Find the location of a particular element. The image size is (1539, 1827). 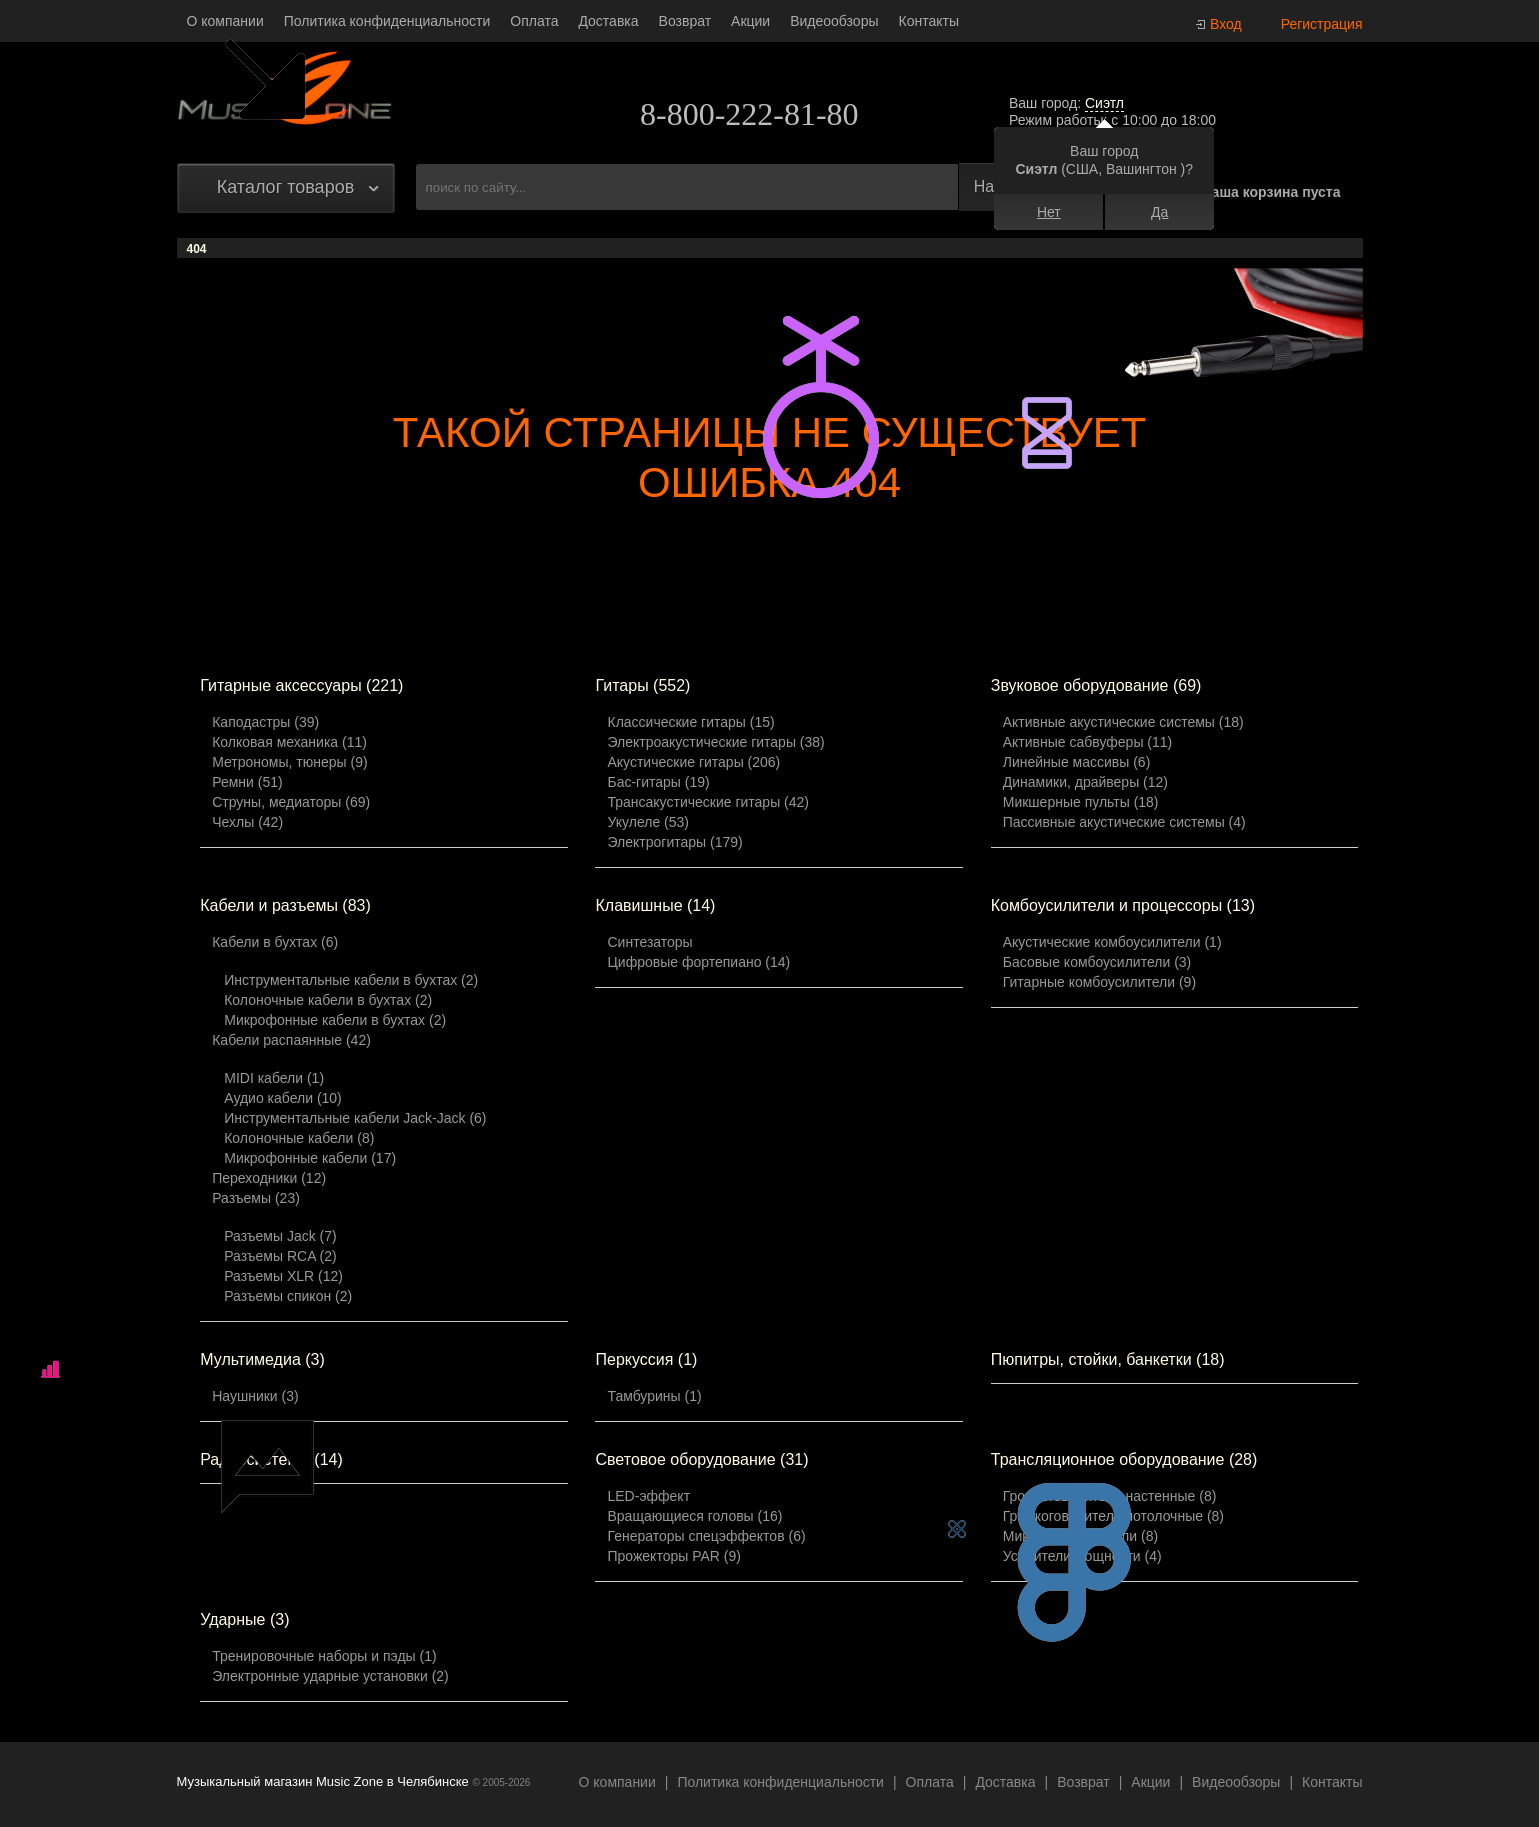

navigate to the bottom-right corner is located at coordinates (265, 79).